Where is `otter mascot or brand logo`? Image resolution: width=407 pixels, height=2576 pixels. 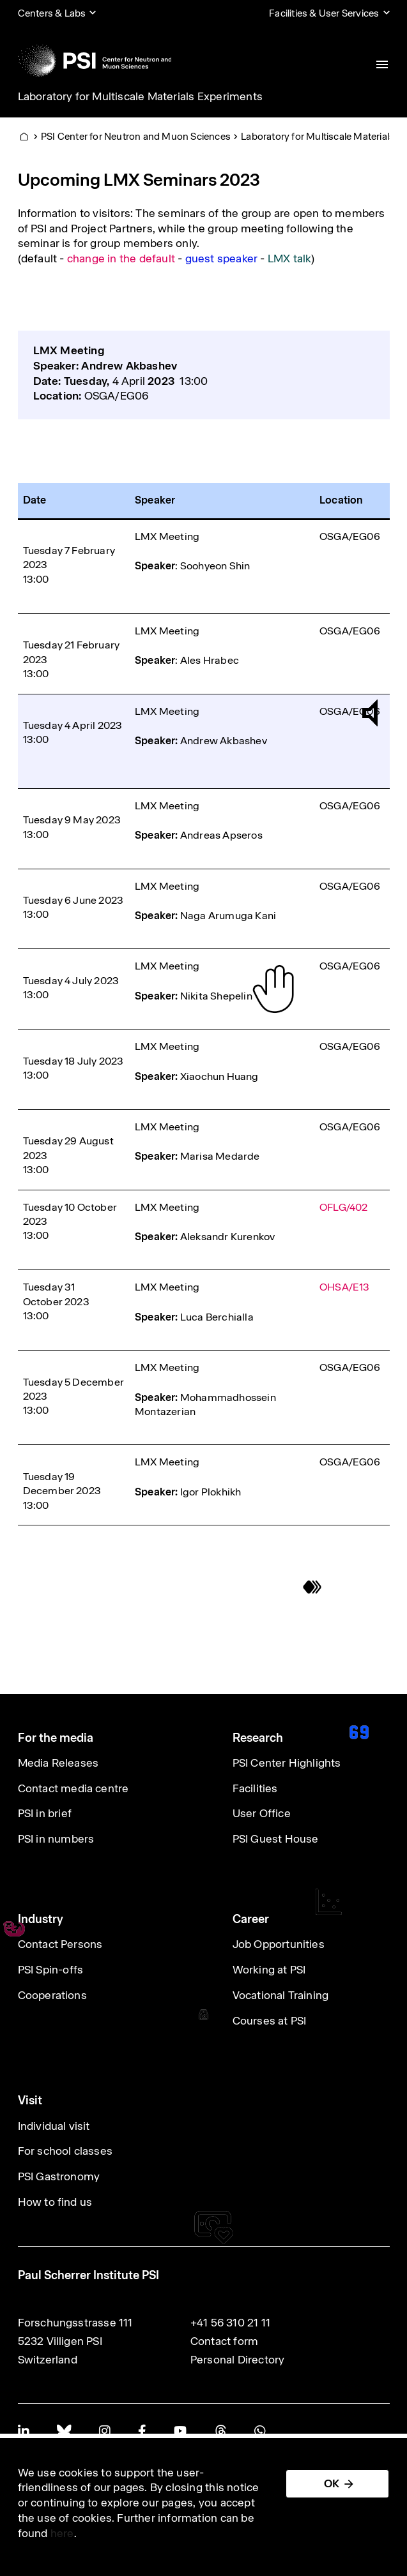
otter mascot or brand logo is located at coordinates (14, 1929).